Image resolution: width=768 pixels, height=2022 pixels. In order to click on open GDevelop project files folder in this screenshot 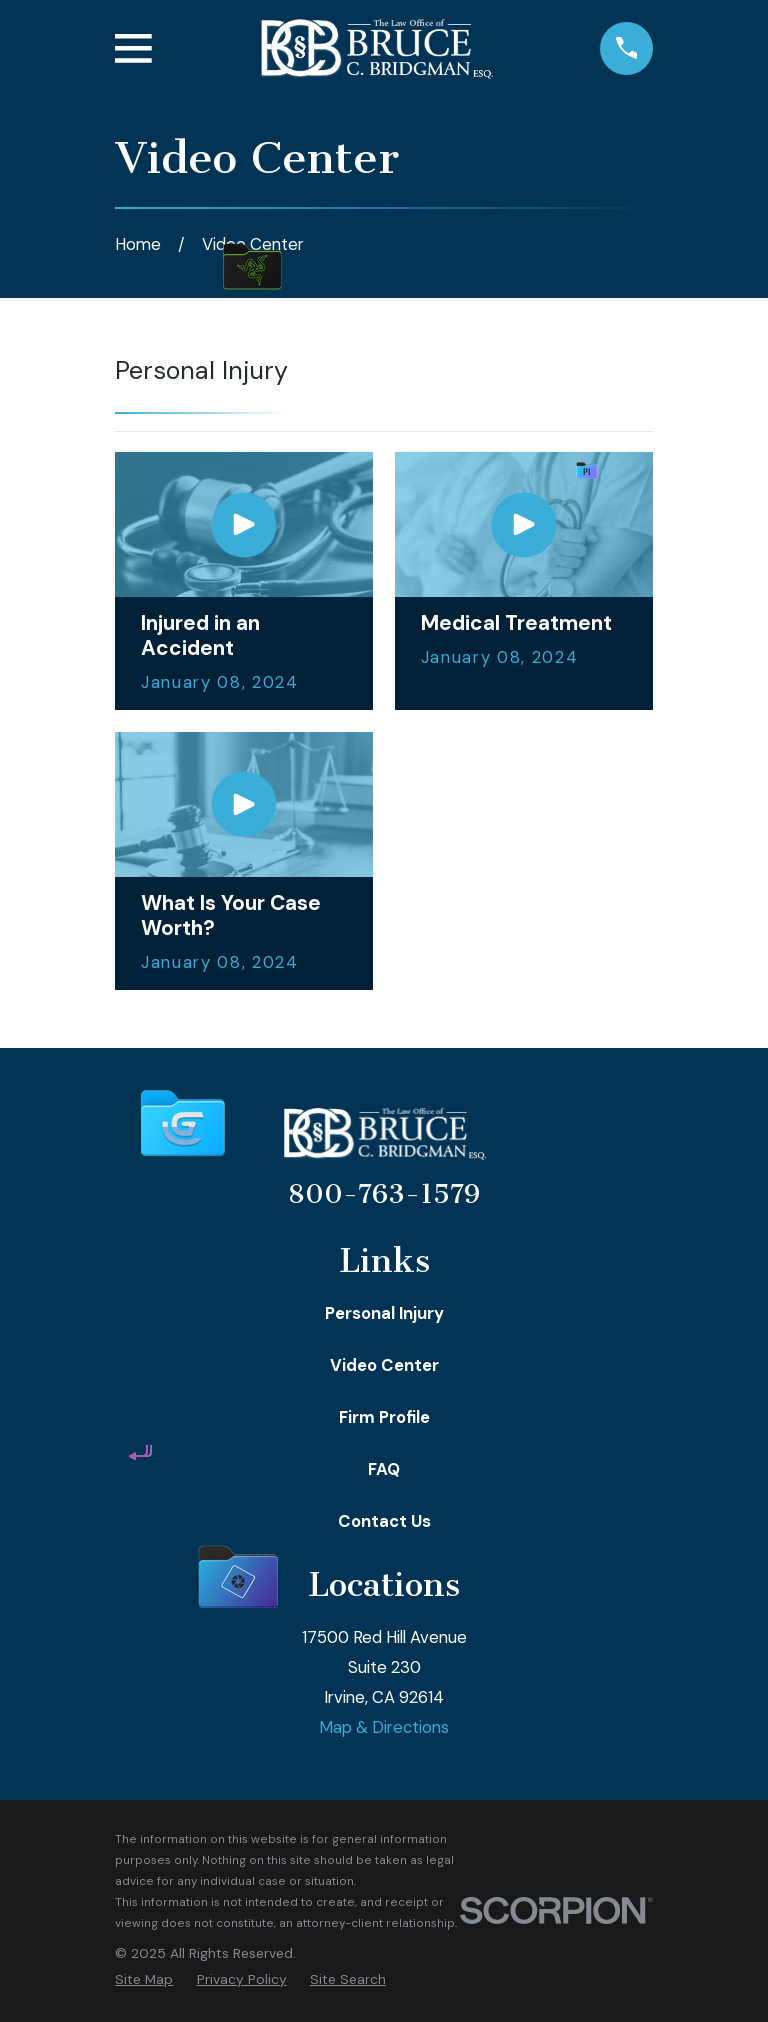, I will do `click(182, 1125)`.